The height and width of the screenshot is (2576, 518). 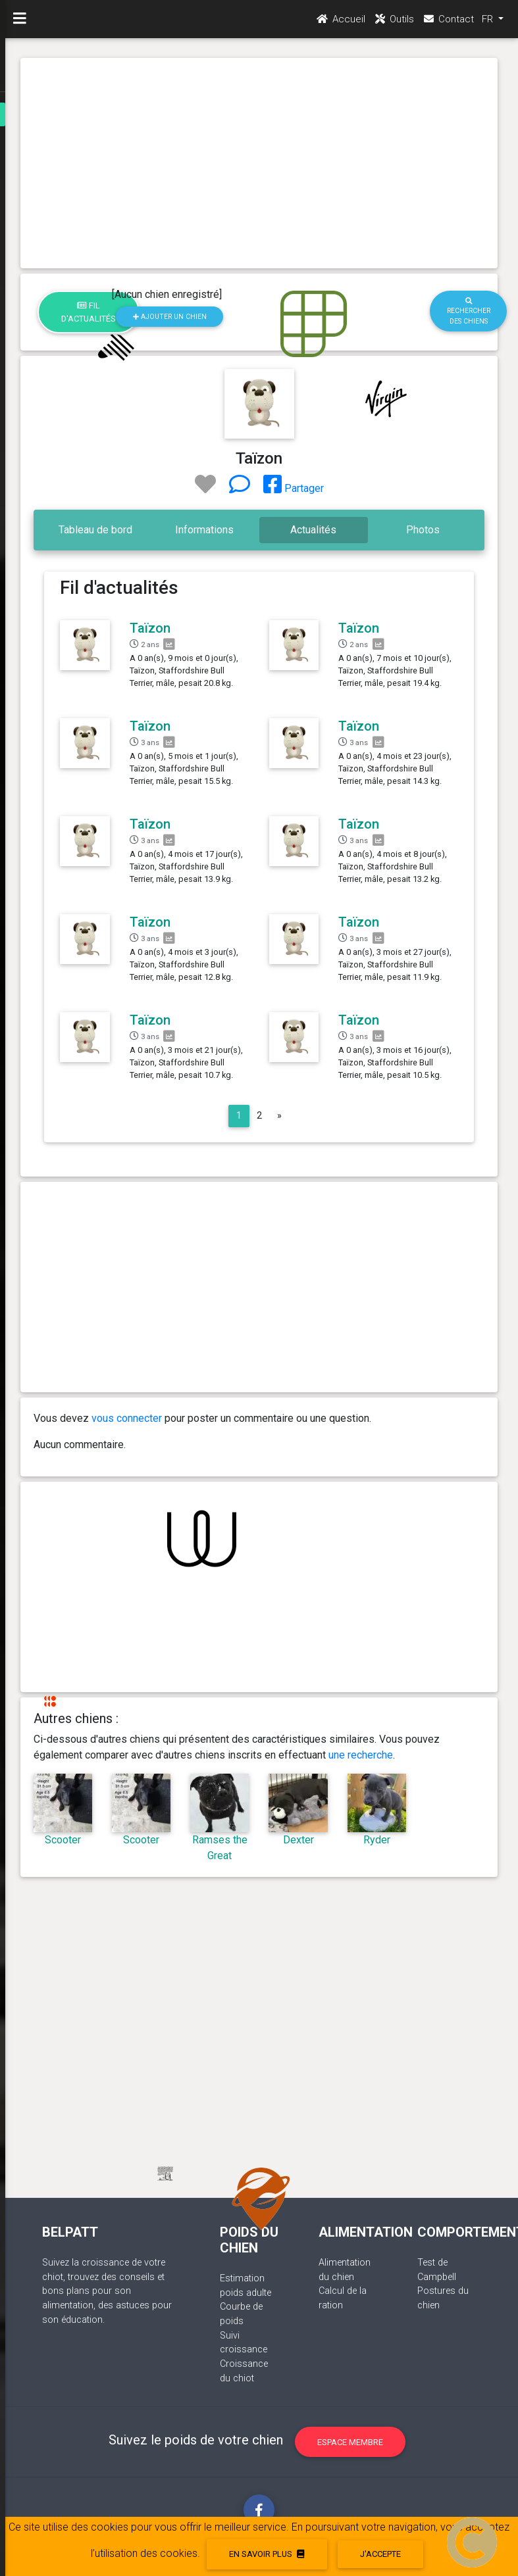 What do you see at coordinates (386, 399) in the screenshot?
I see `virgin group company logo` at bounding box center [386, 399].